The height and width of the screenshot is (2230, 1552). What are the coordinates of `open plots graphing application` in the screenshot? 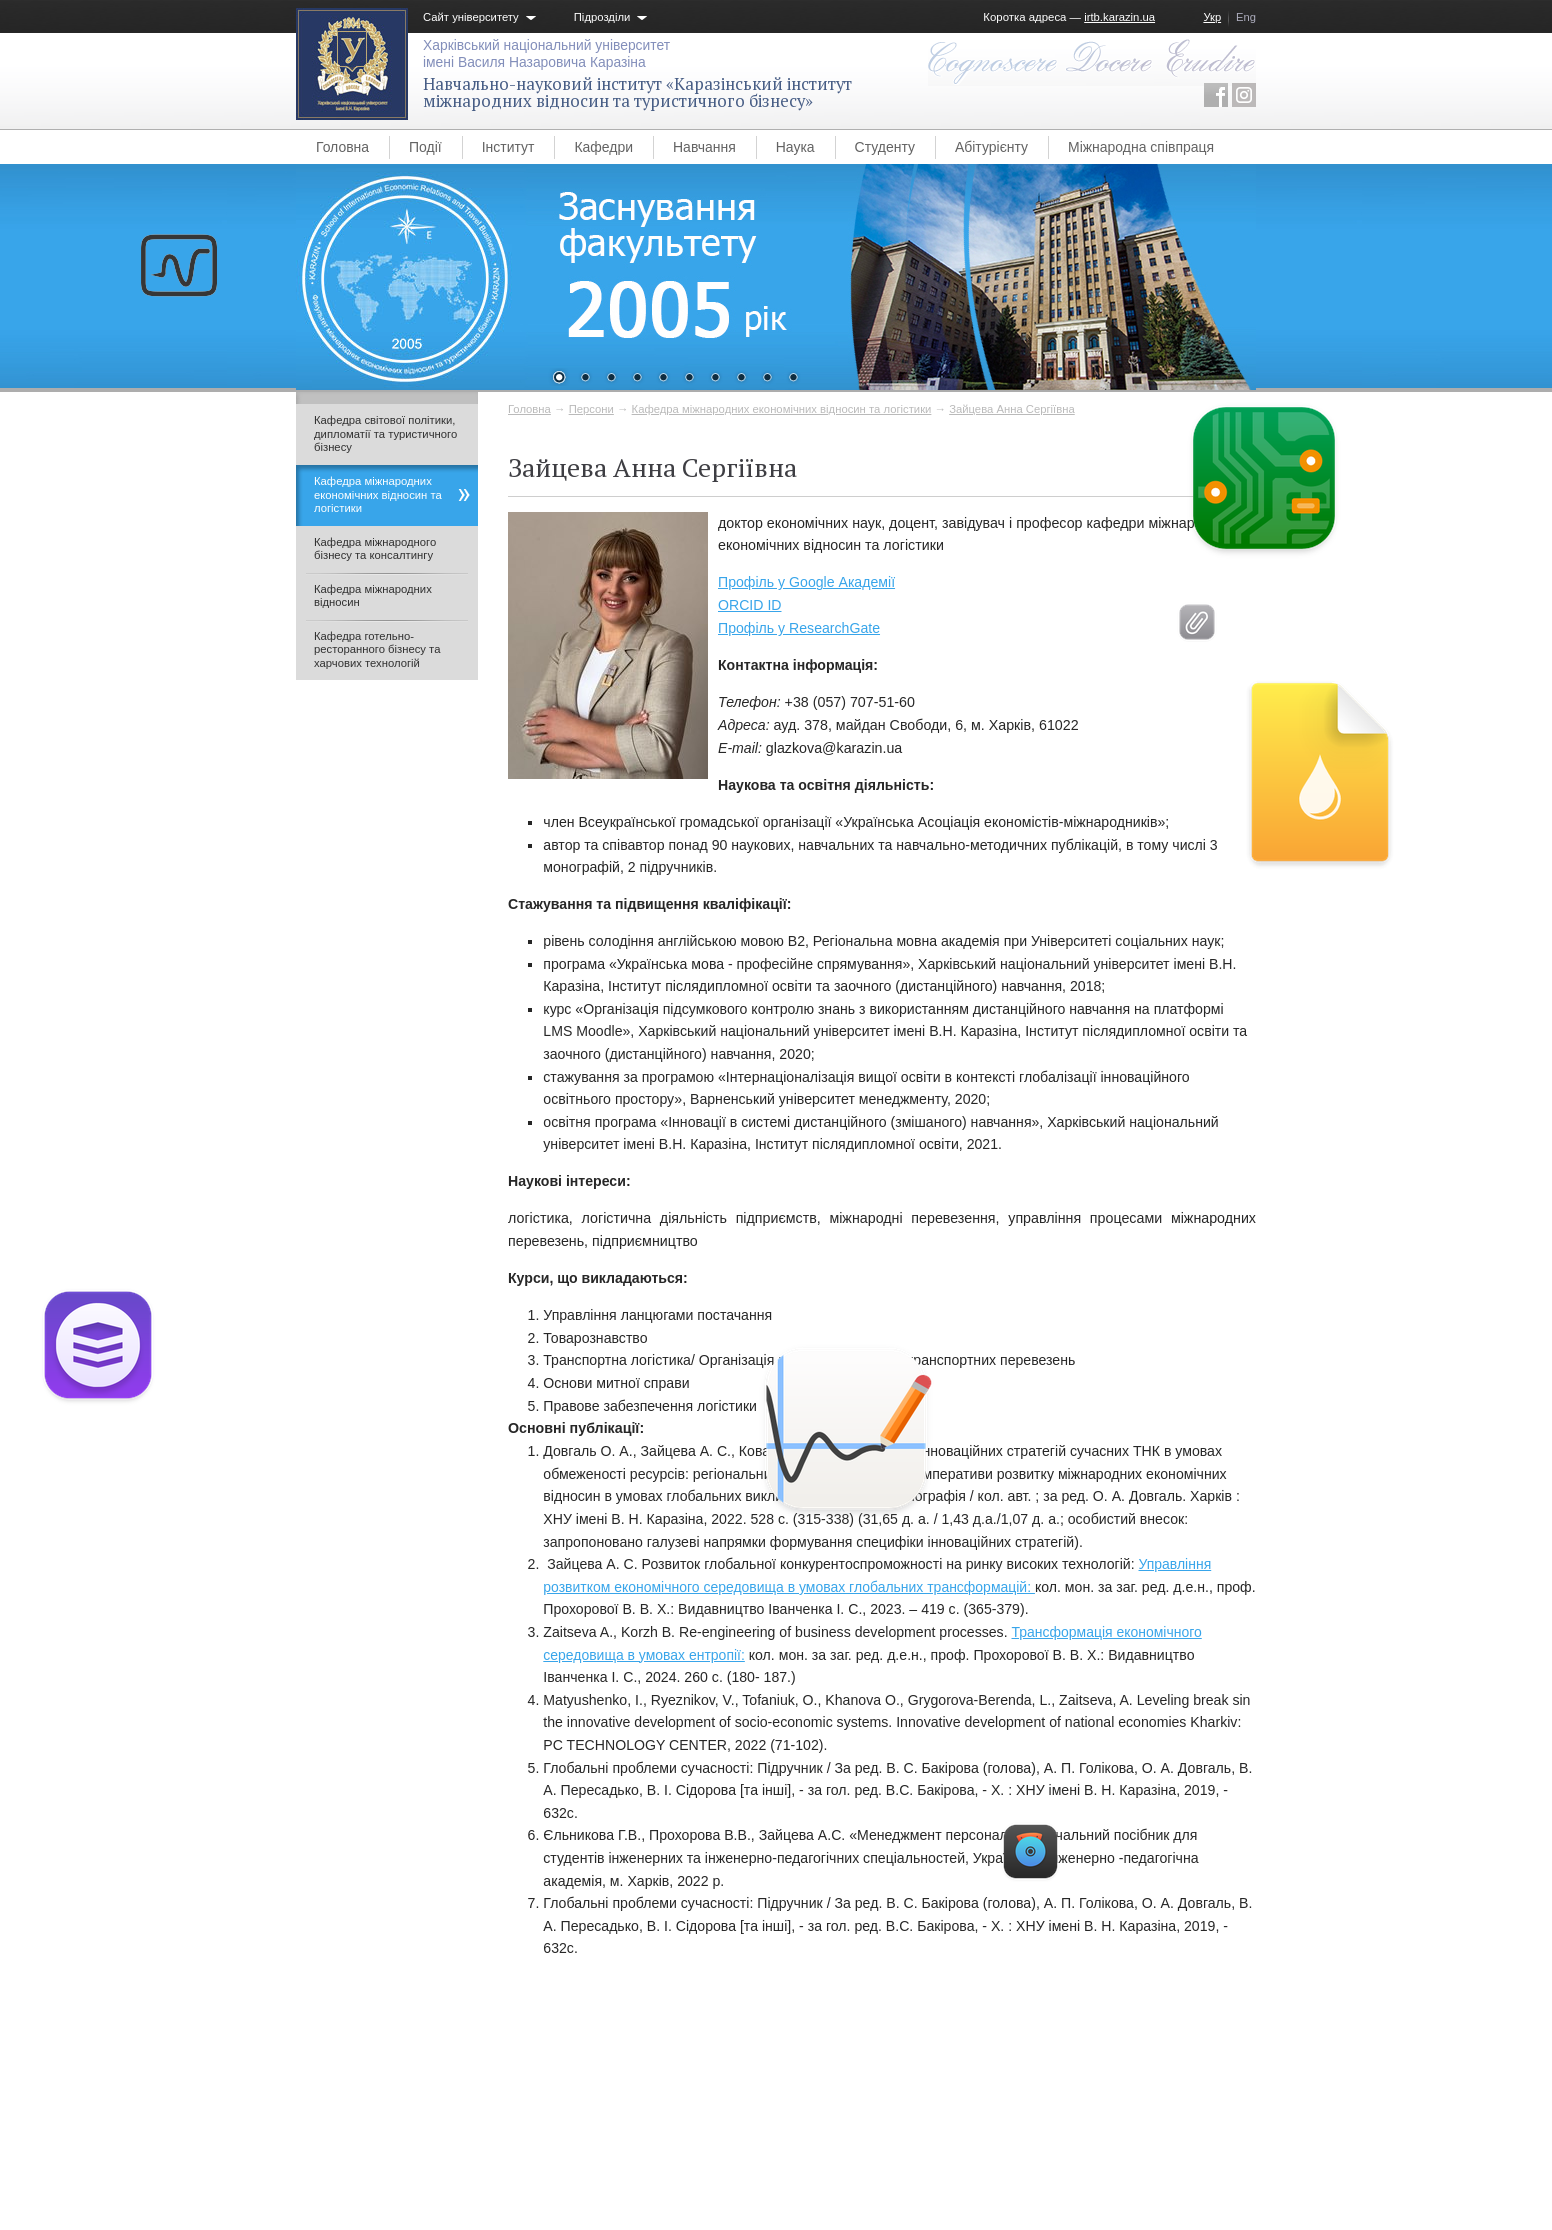 It's located at (846, 1429).